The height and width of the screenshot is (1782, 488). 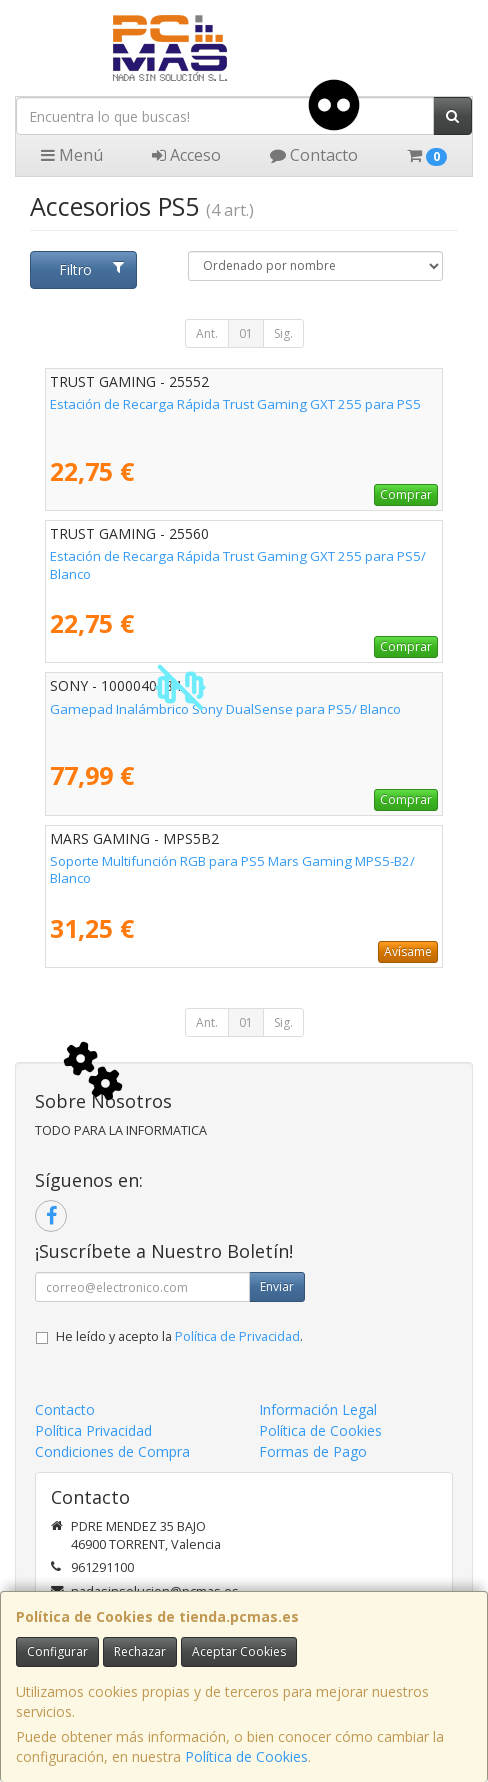 What do you see at coordinates (93, 1071) in the screenshot?
I see `access settings or preferences` at bounding box center [93, 1071].